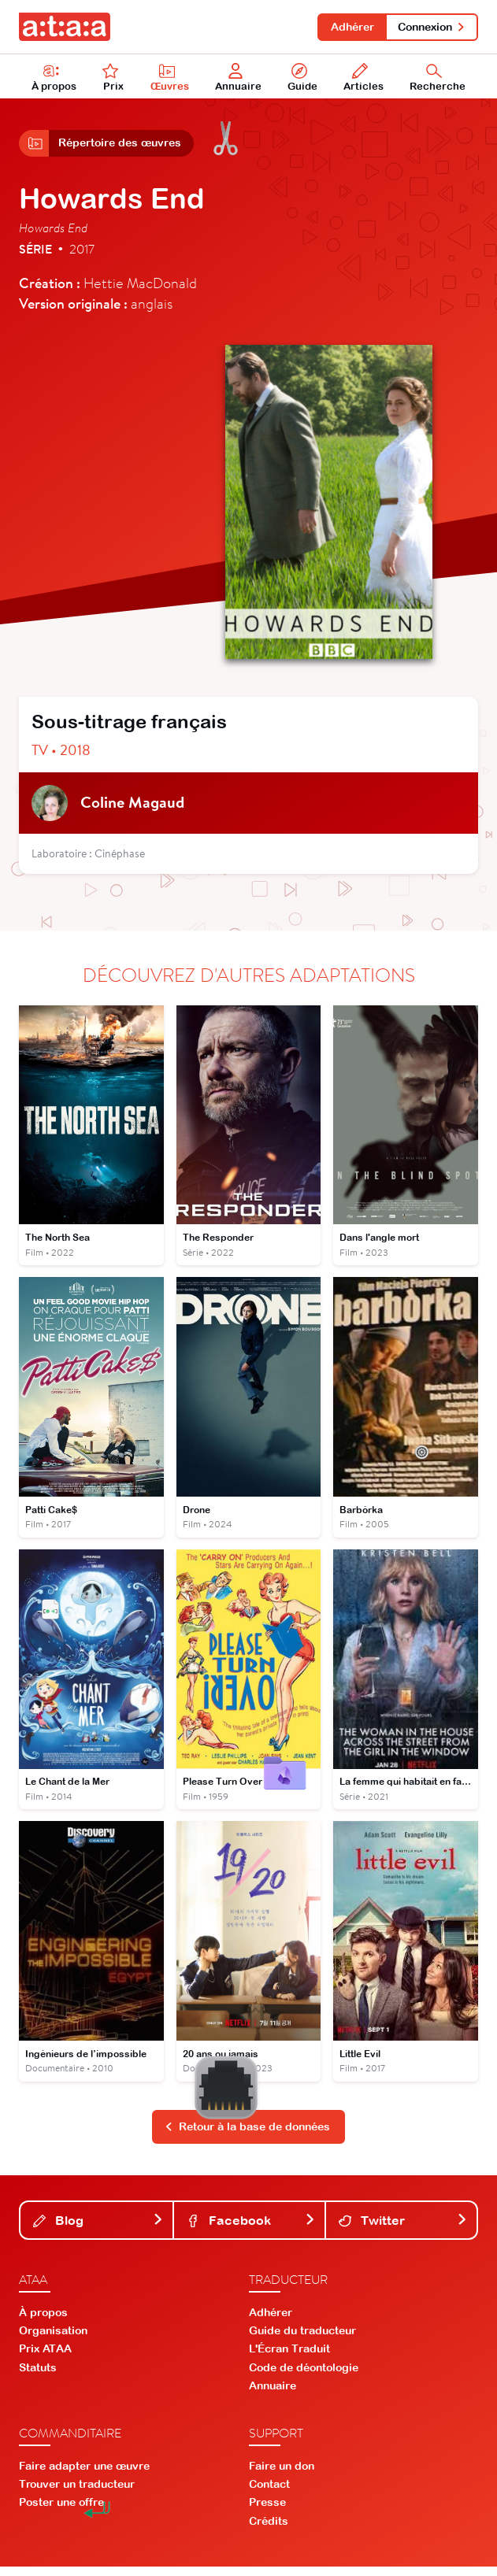 The image size is (497, 2576). Describe the element at coordinates (50, 1609) in the screenshot. I see `a systemd unit configuration file` at that location.